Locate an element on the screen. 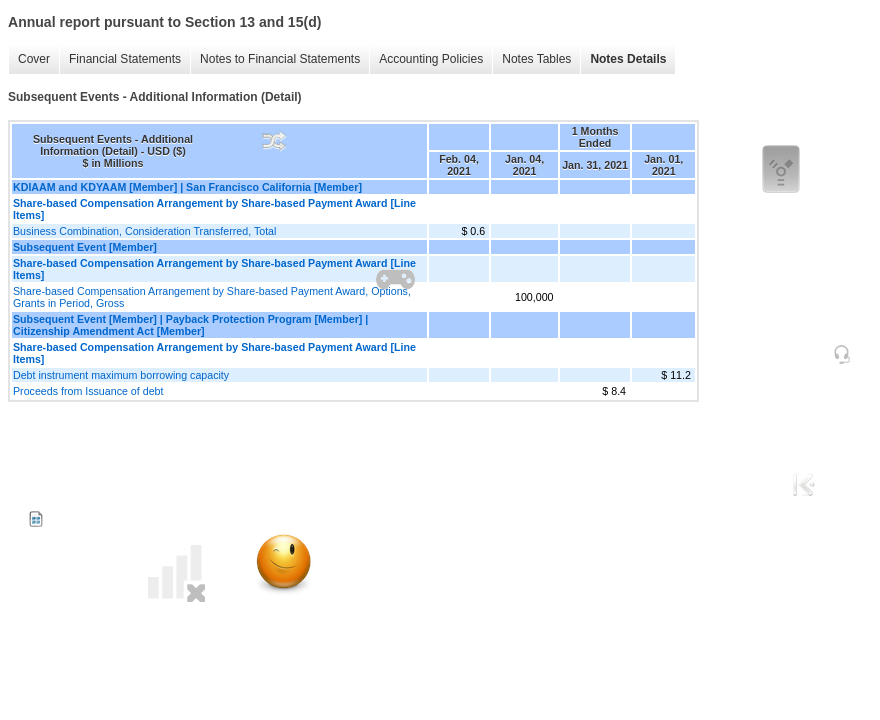  indicates no cellular network connection is located at coordinates (176, 573).